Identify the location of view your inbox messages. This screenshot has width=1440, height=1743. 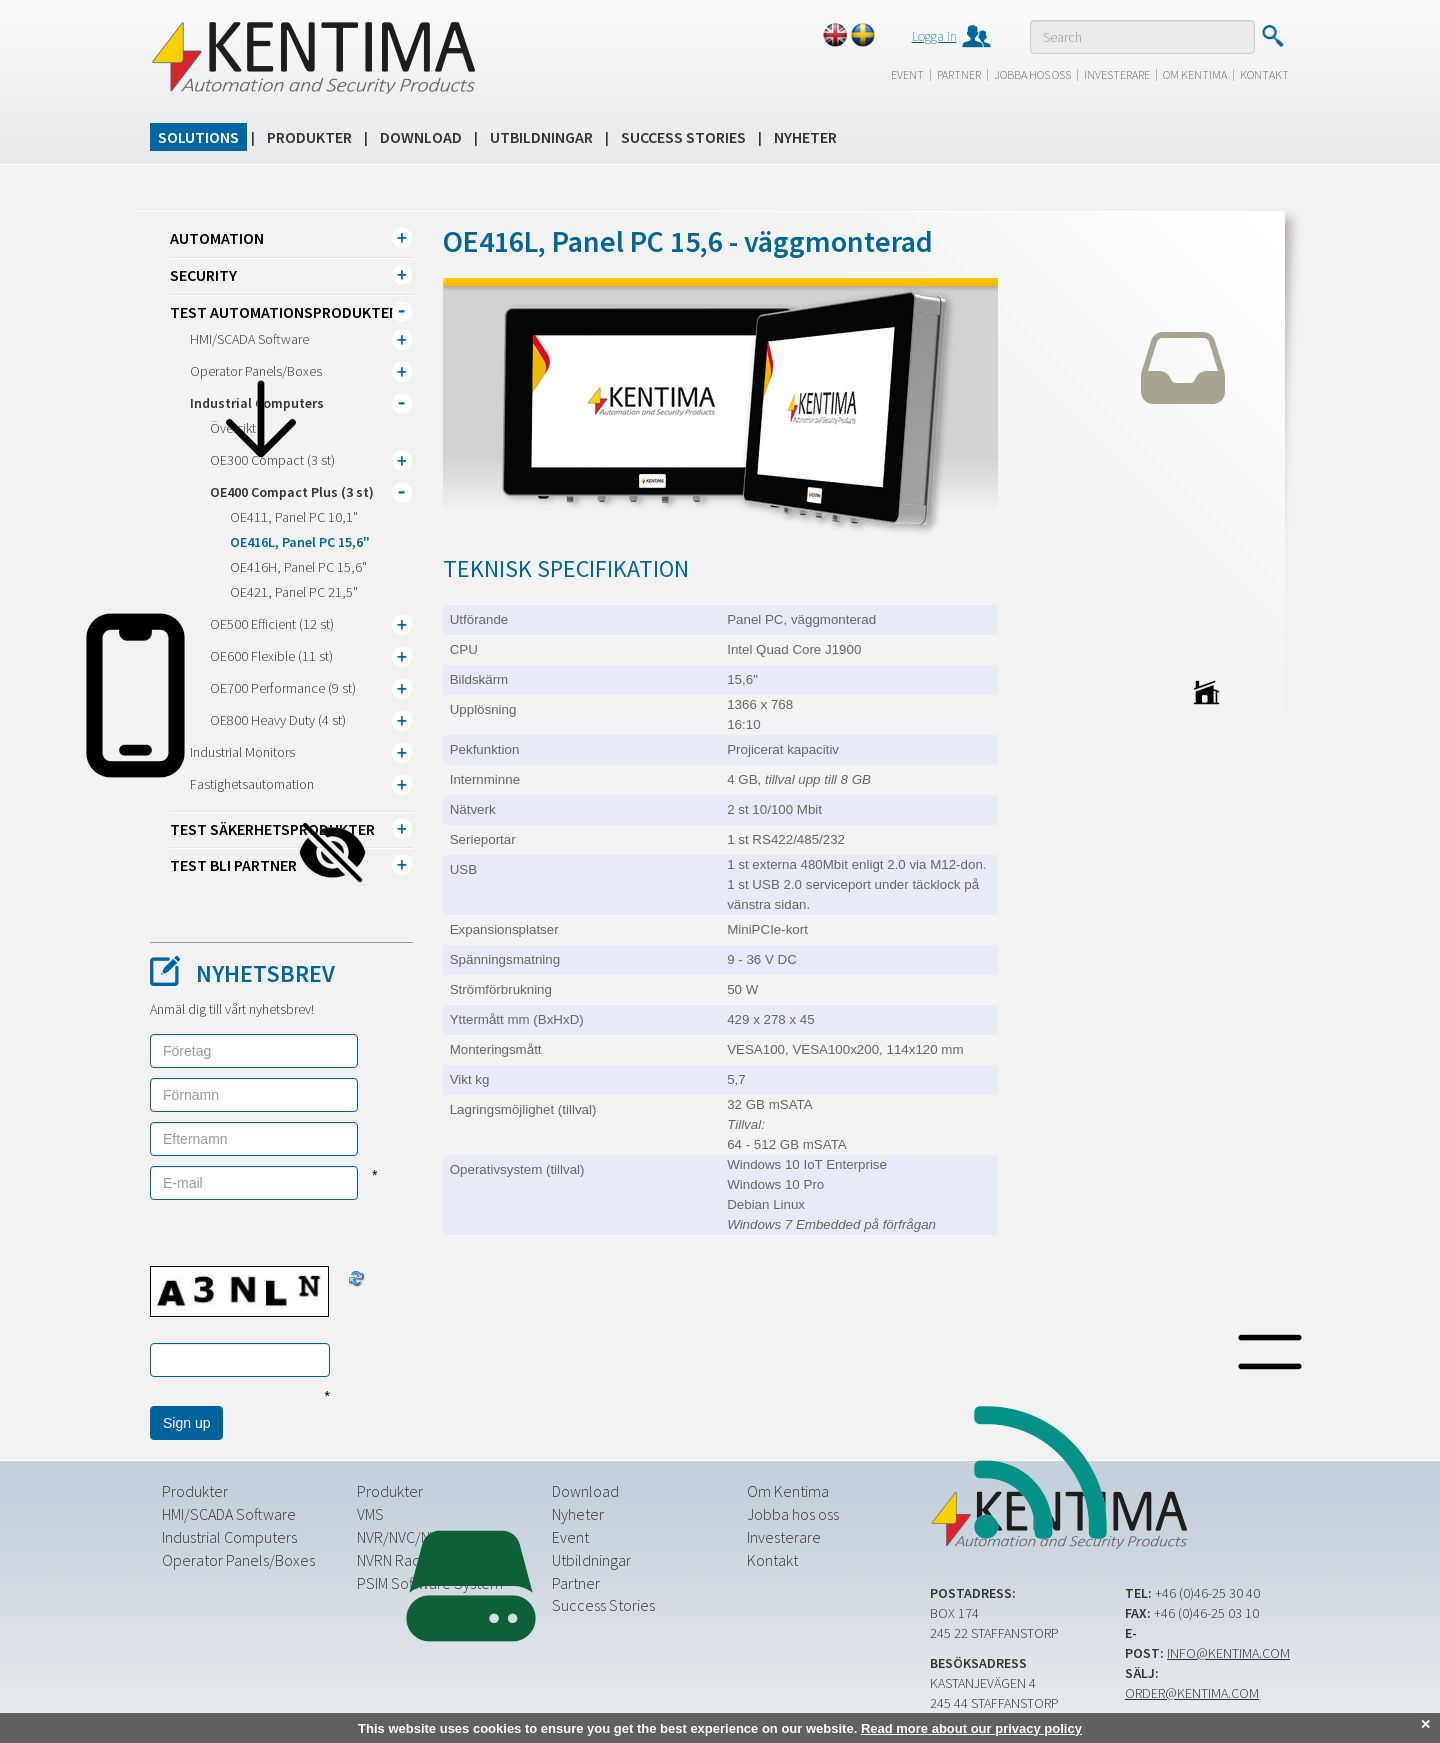
(1183, 368).